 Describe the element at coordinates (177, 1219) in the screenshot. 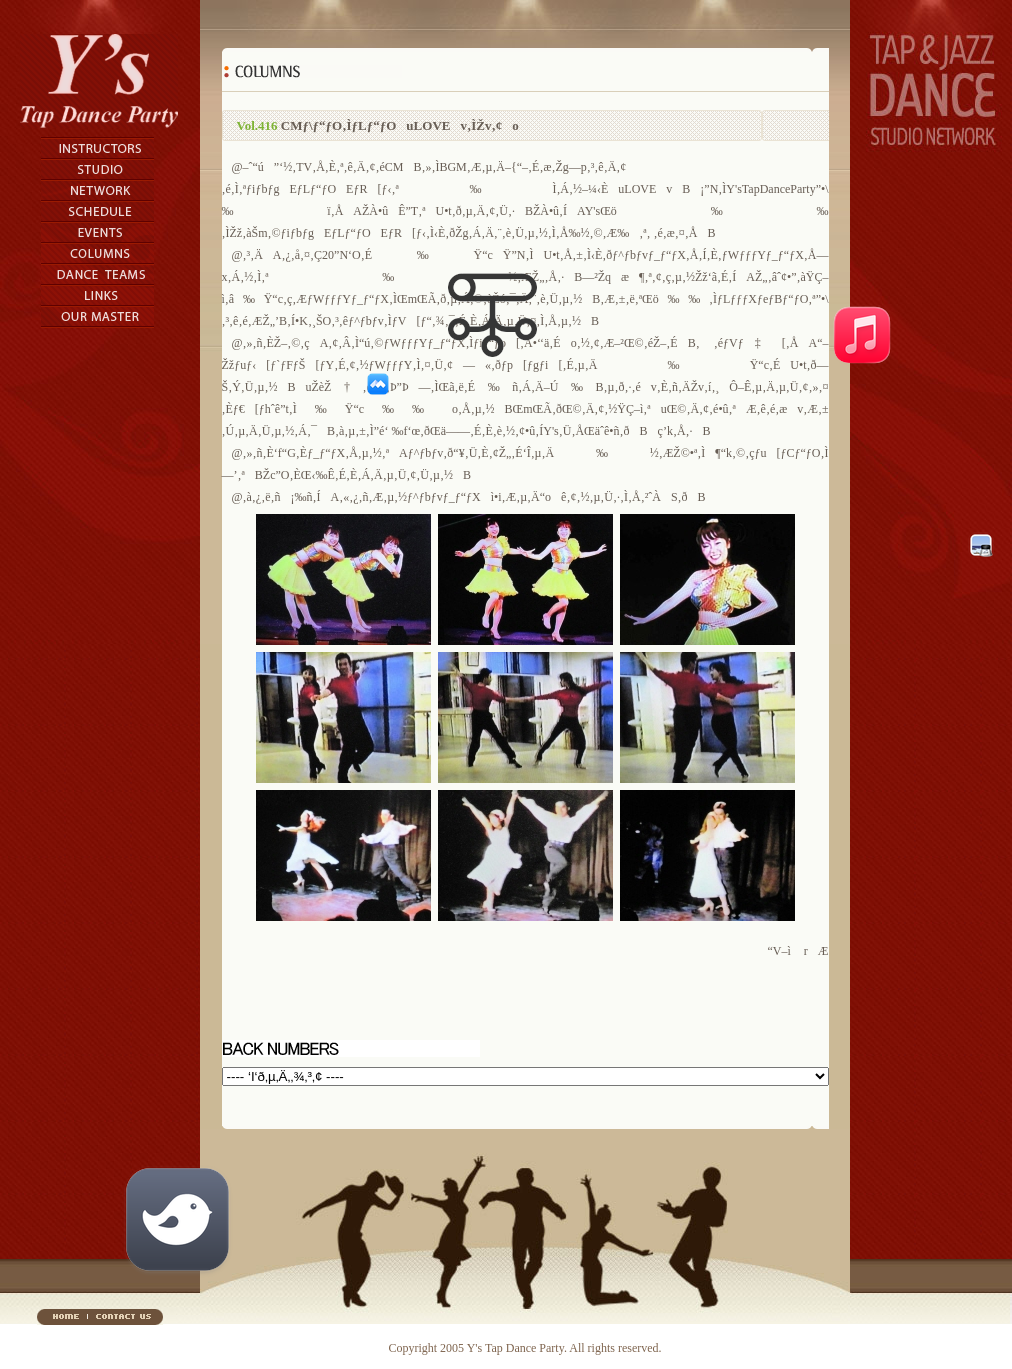

I see `launch the budgie desktop environment` at that location.